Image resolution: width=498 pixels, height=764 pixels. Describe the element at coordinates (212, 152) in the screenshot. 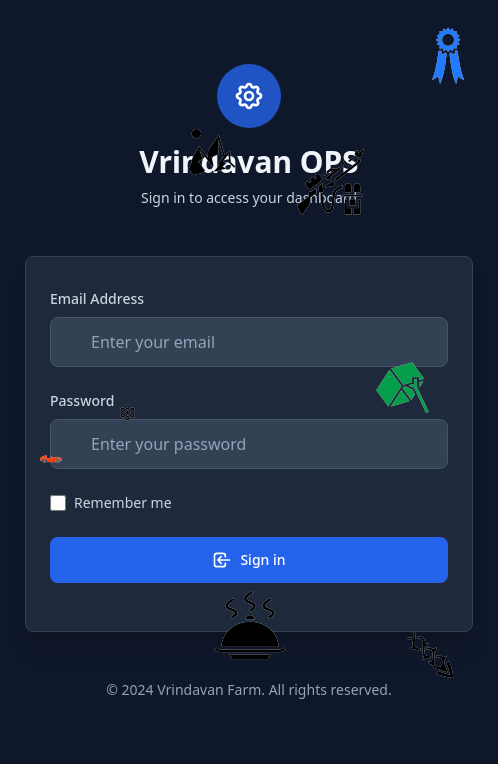

I see `view mountain summits or peaks` at that location.